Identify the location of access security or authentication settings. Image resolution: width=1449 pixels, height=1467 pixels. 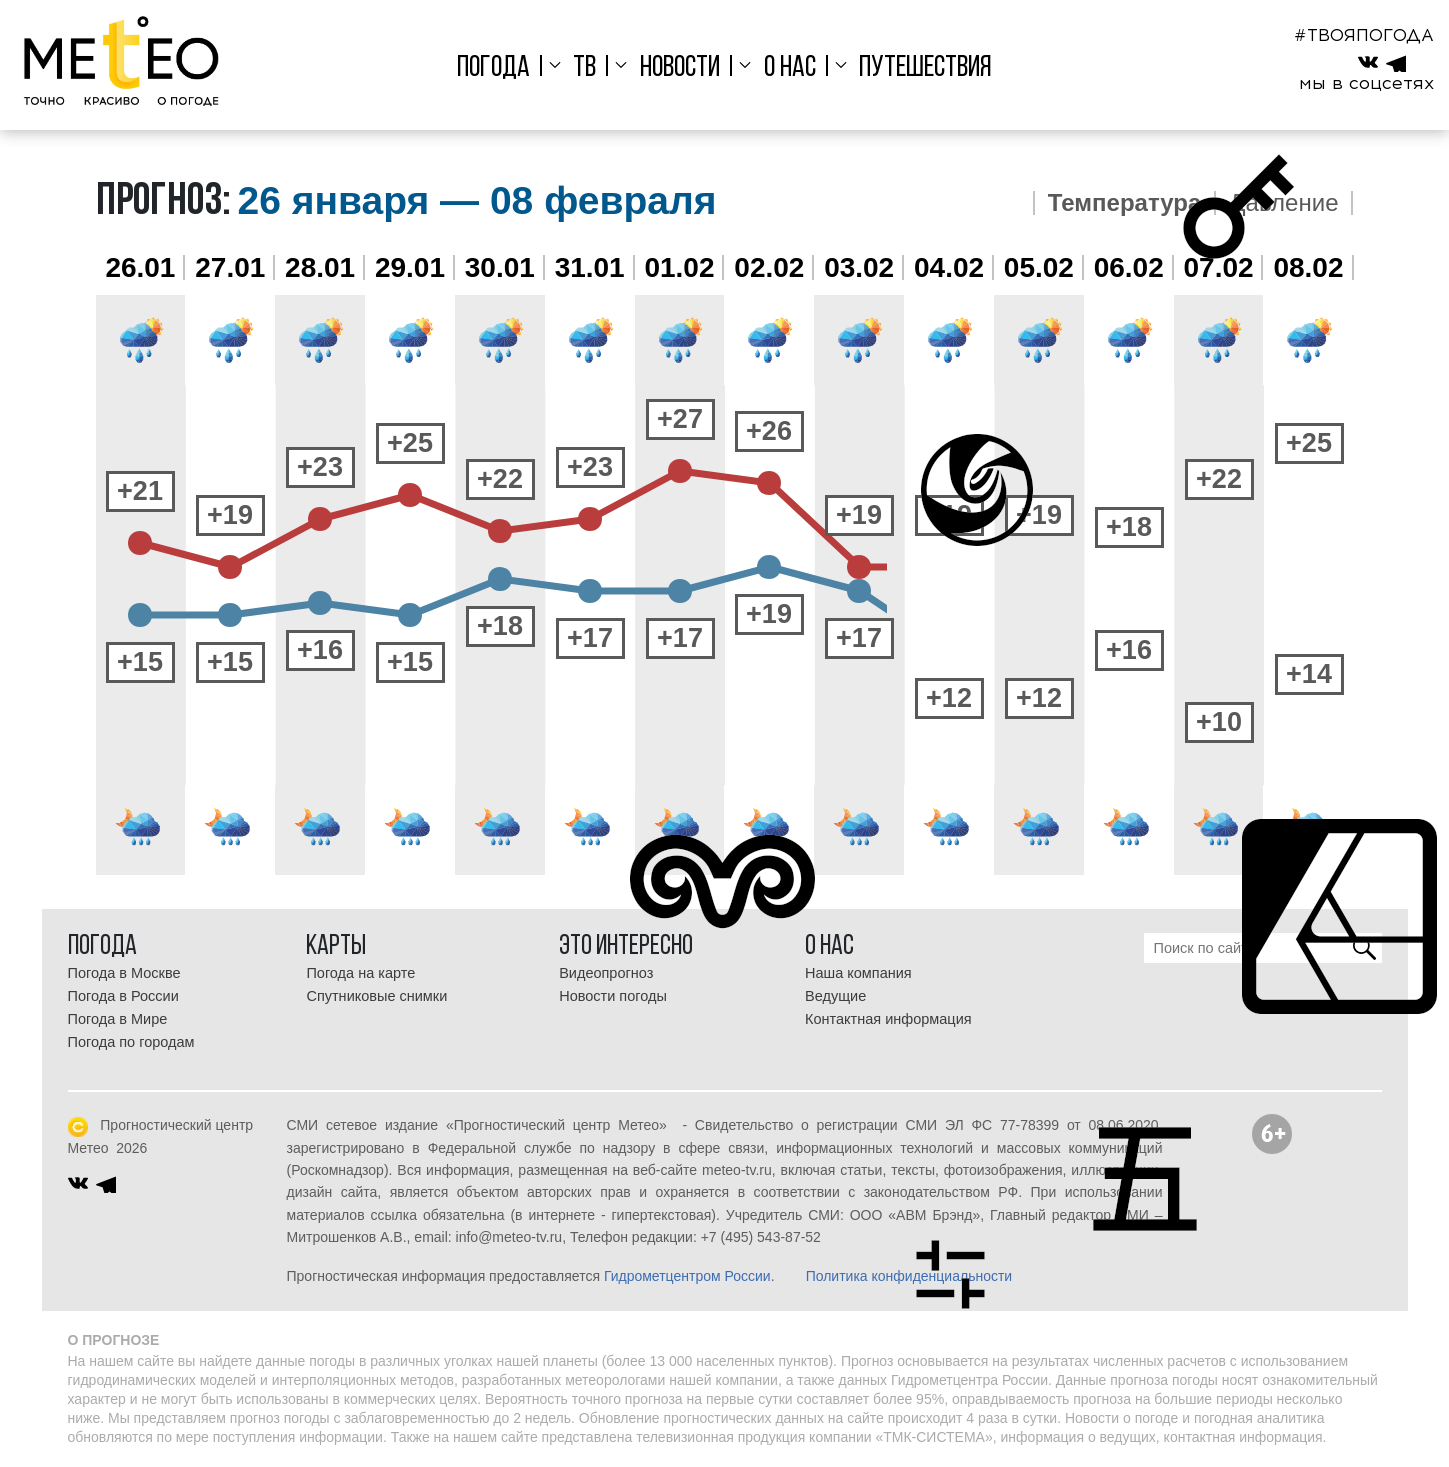
(1238, 203).